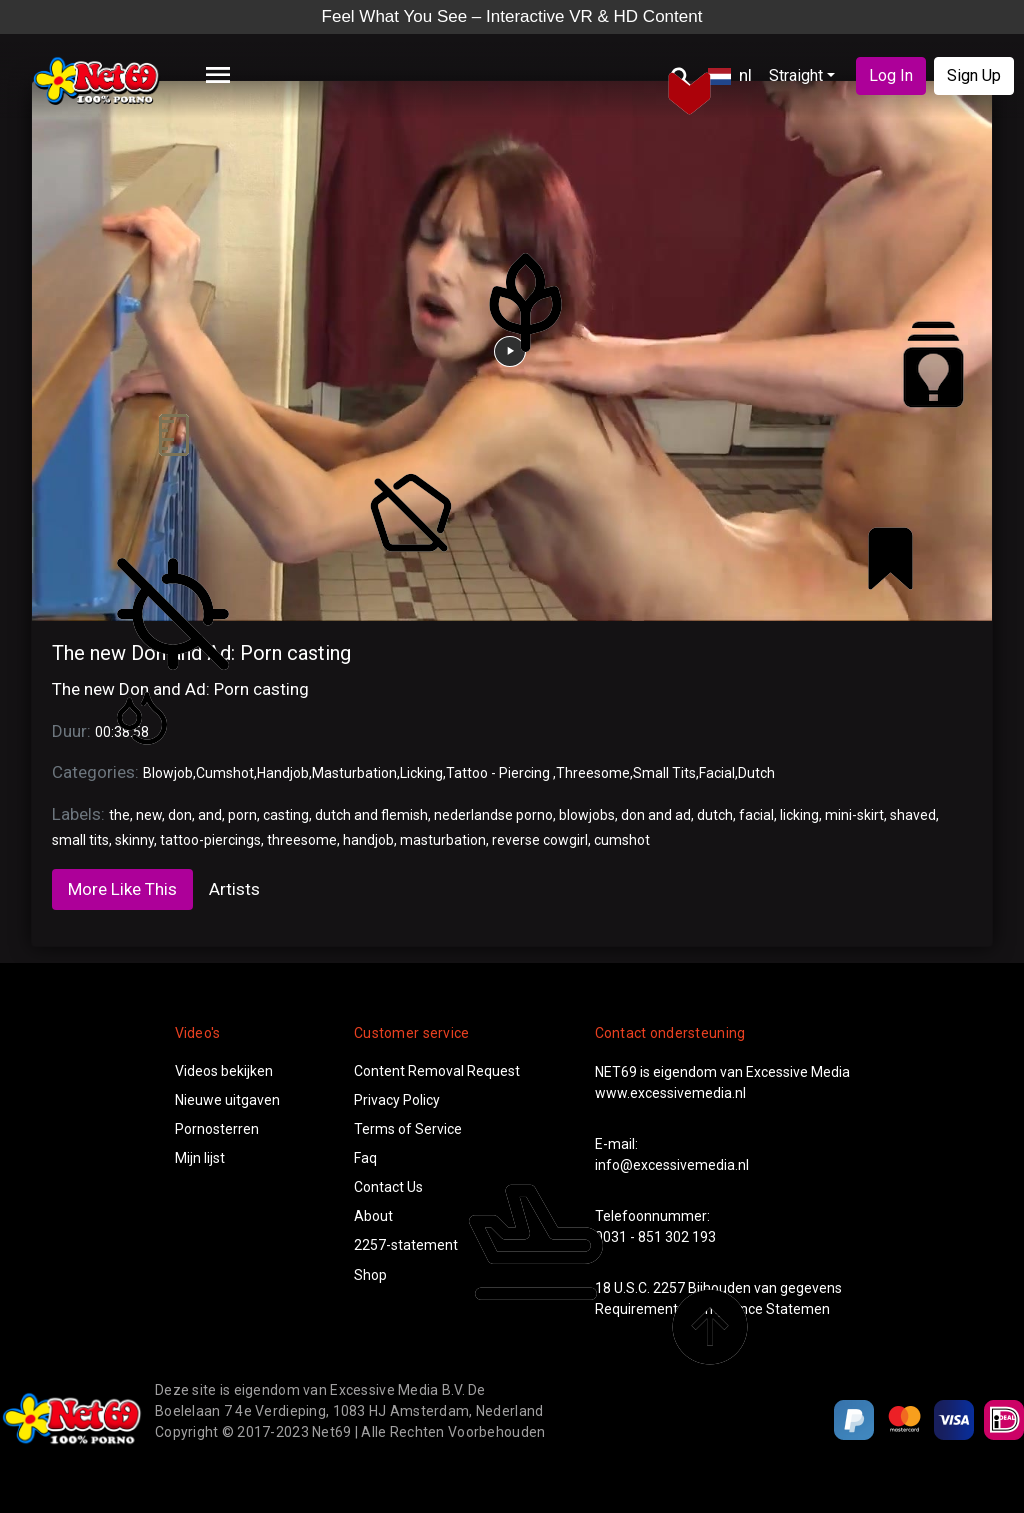  What do you see at coordinates (689, 93) in the screenshot?
I see `expand content or show more options` at bounding box center [689, 93].